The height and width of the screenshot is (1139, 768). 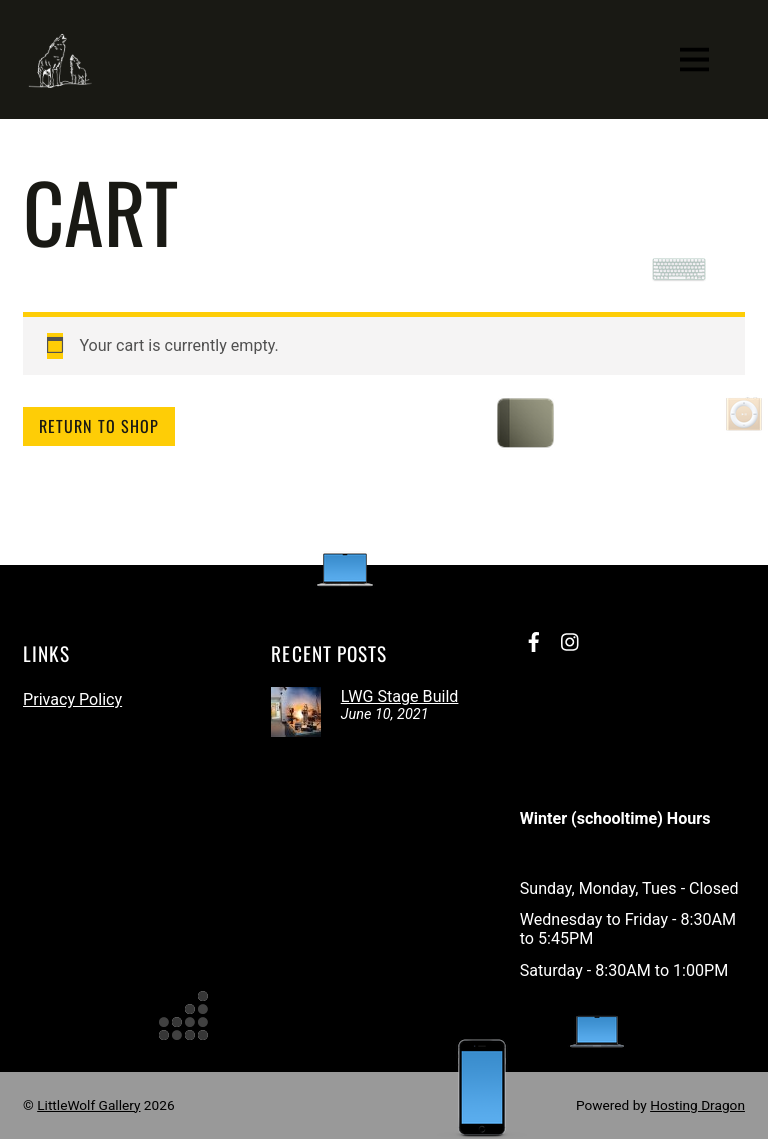 What do you see at coordinates (744, 414) in the screenshot?
I see `iPod shuffle device in gold color` at bounding box center [744, 414].